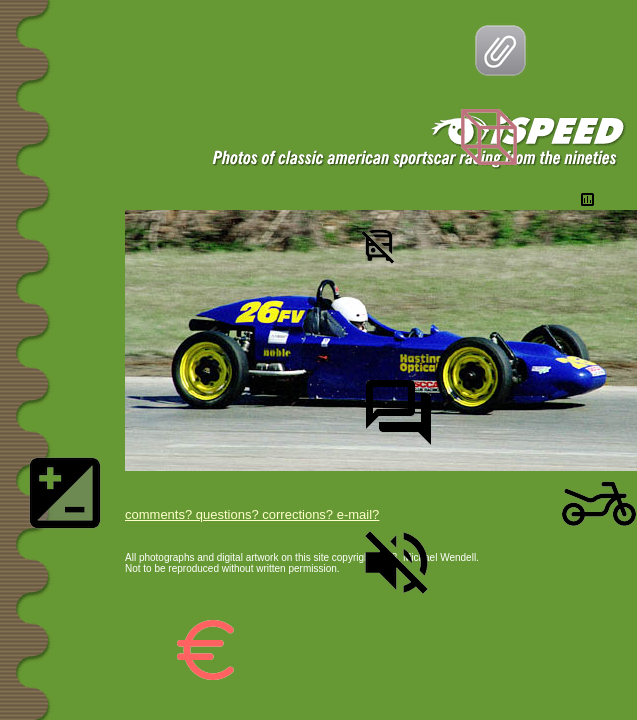 The image size is (637, 720). I want to click on adjust camera ISO sensitivity settings, so click(65, 493).